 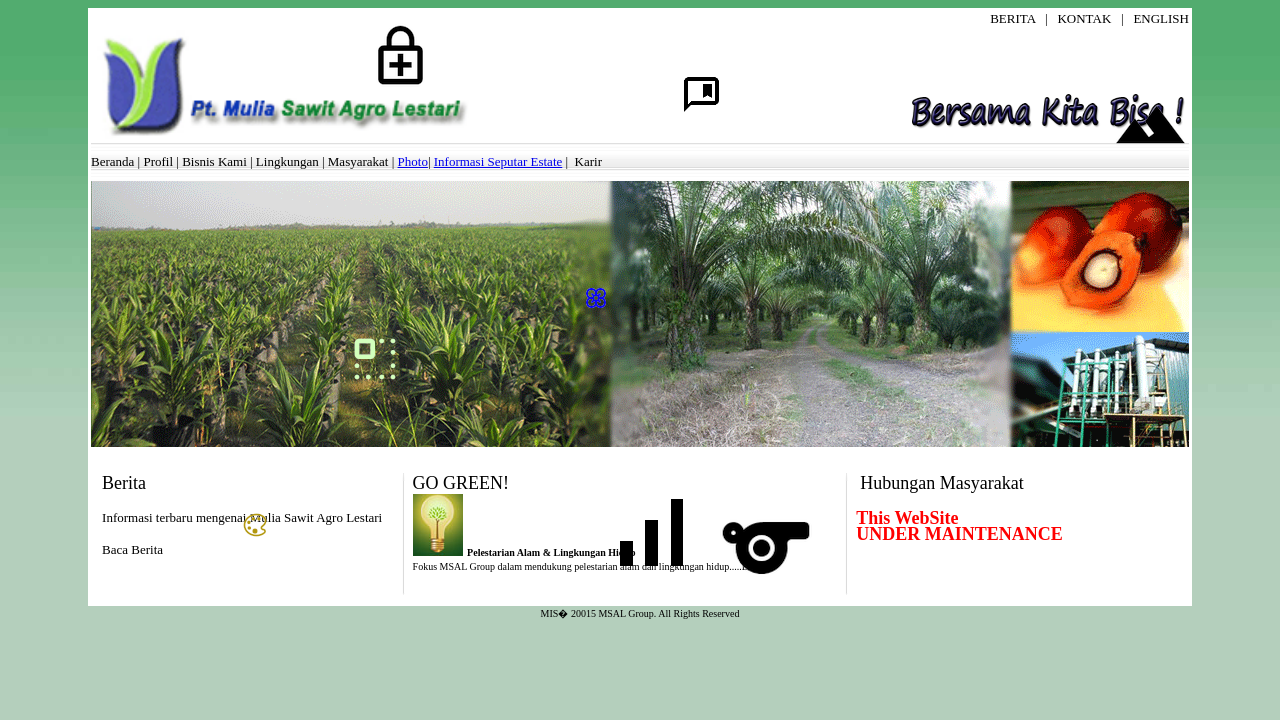 What do you see at coordinates (701, 94) in the screenshot?
I see `access saved comments or messages` at bounding box center [701, 94].